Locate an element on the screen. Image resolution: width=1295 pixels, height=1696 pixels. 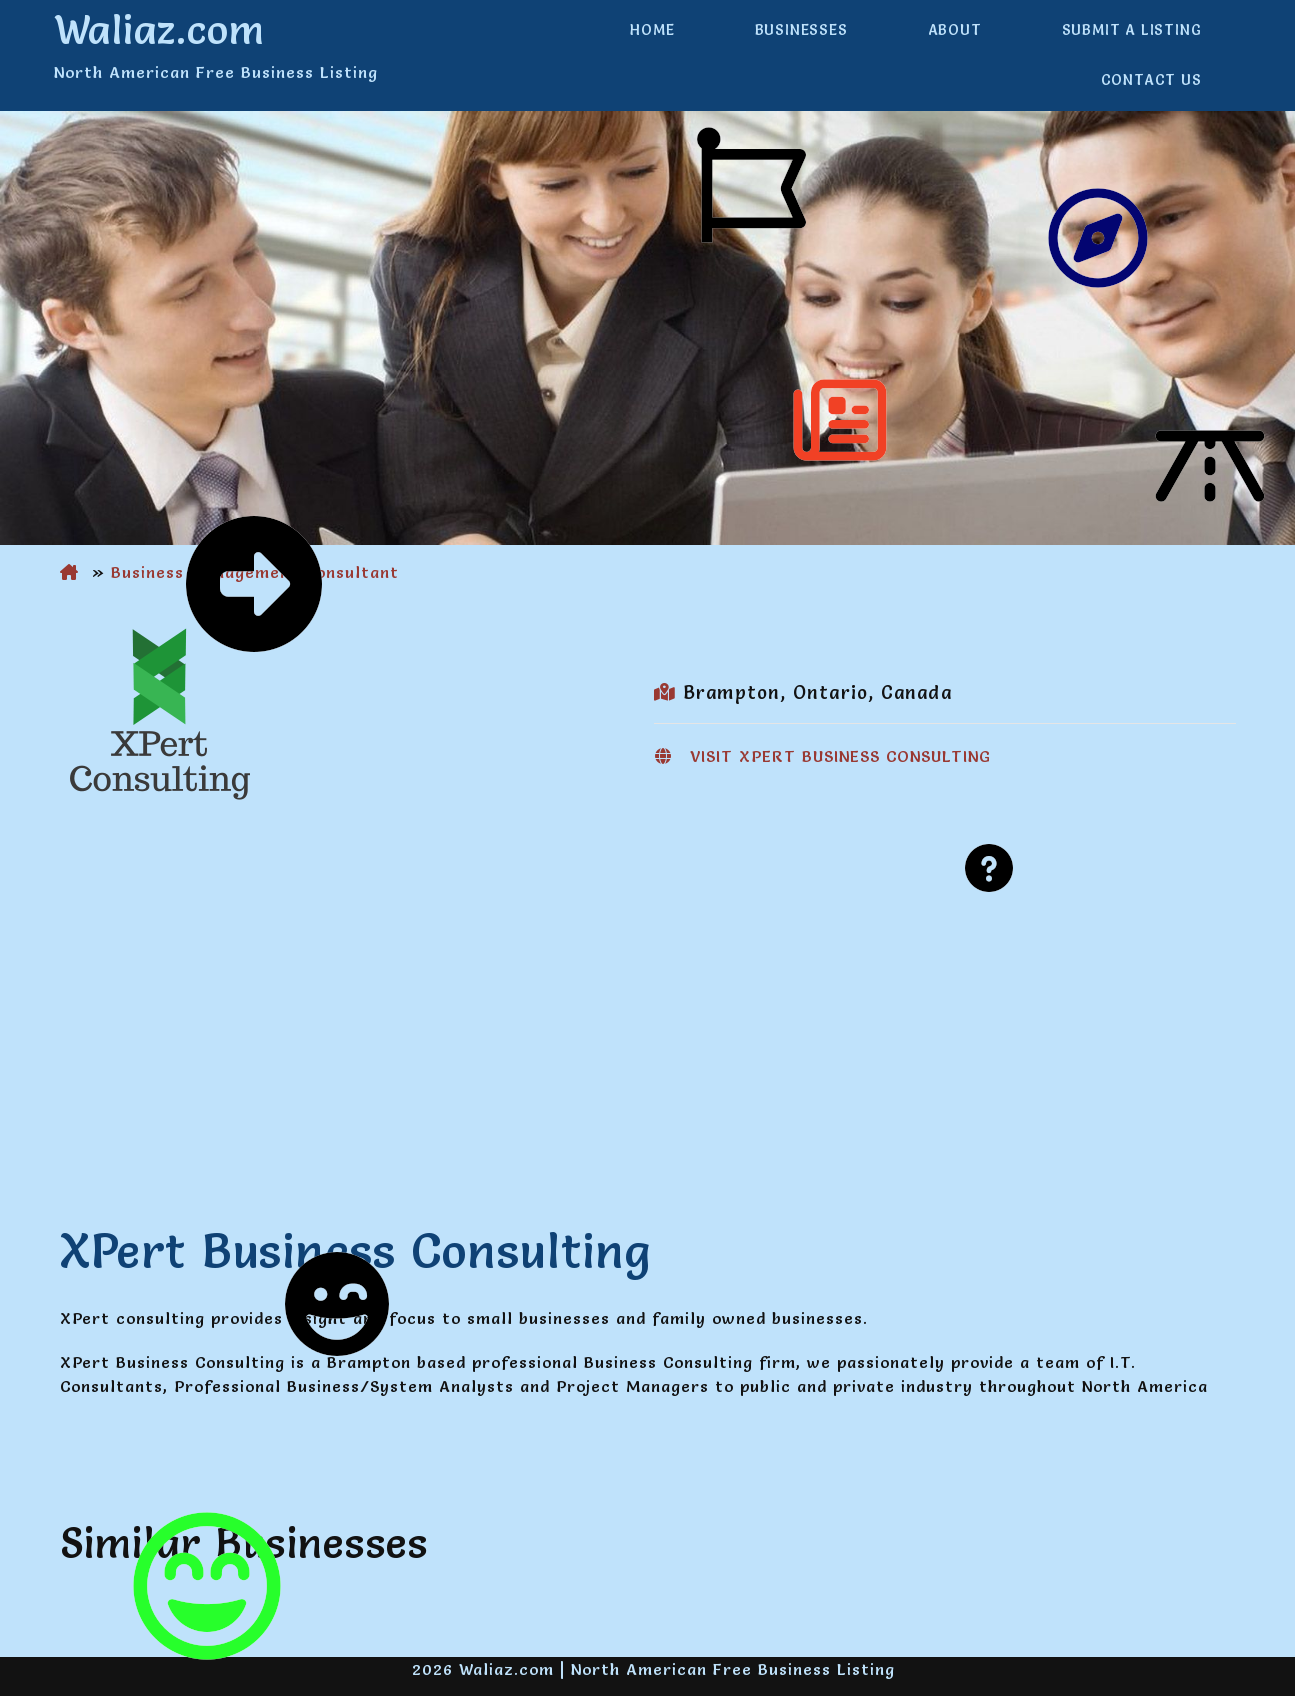
view news or articles is located at coordinates (840, 420).